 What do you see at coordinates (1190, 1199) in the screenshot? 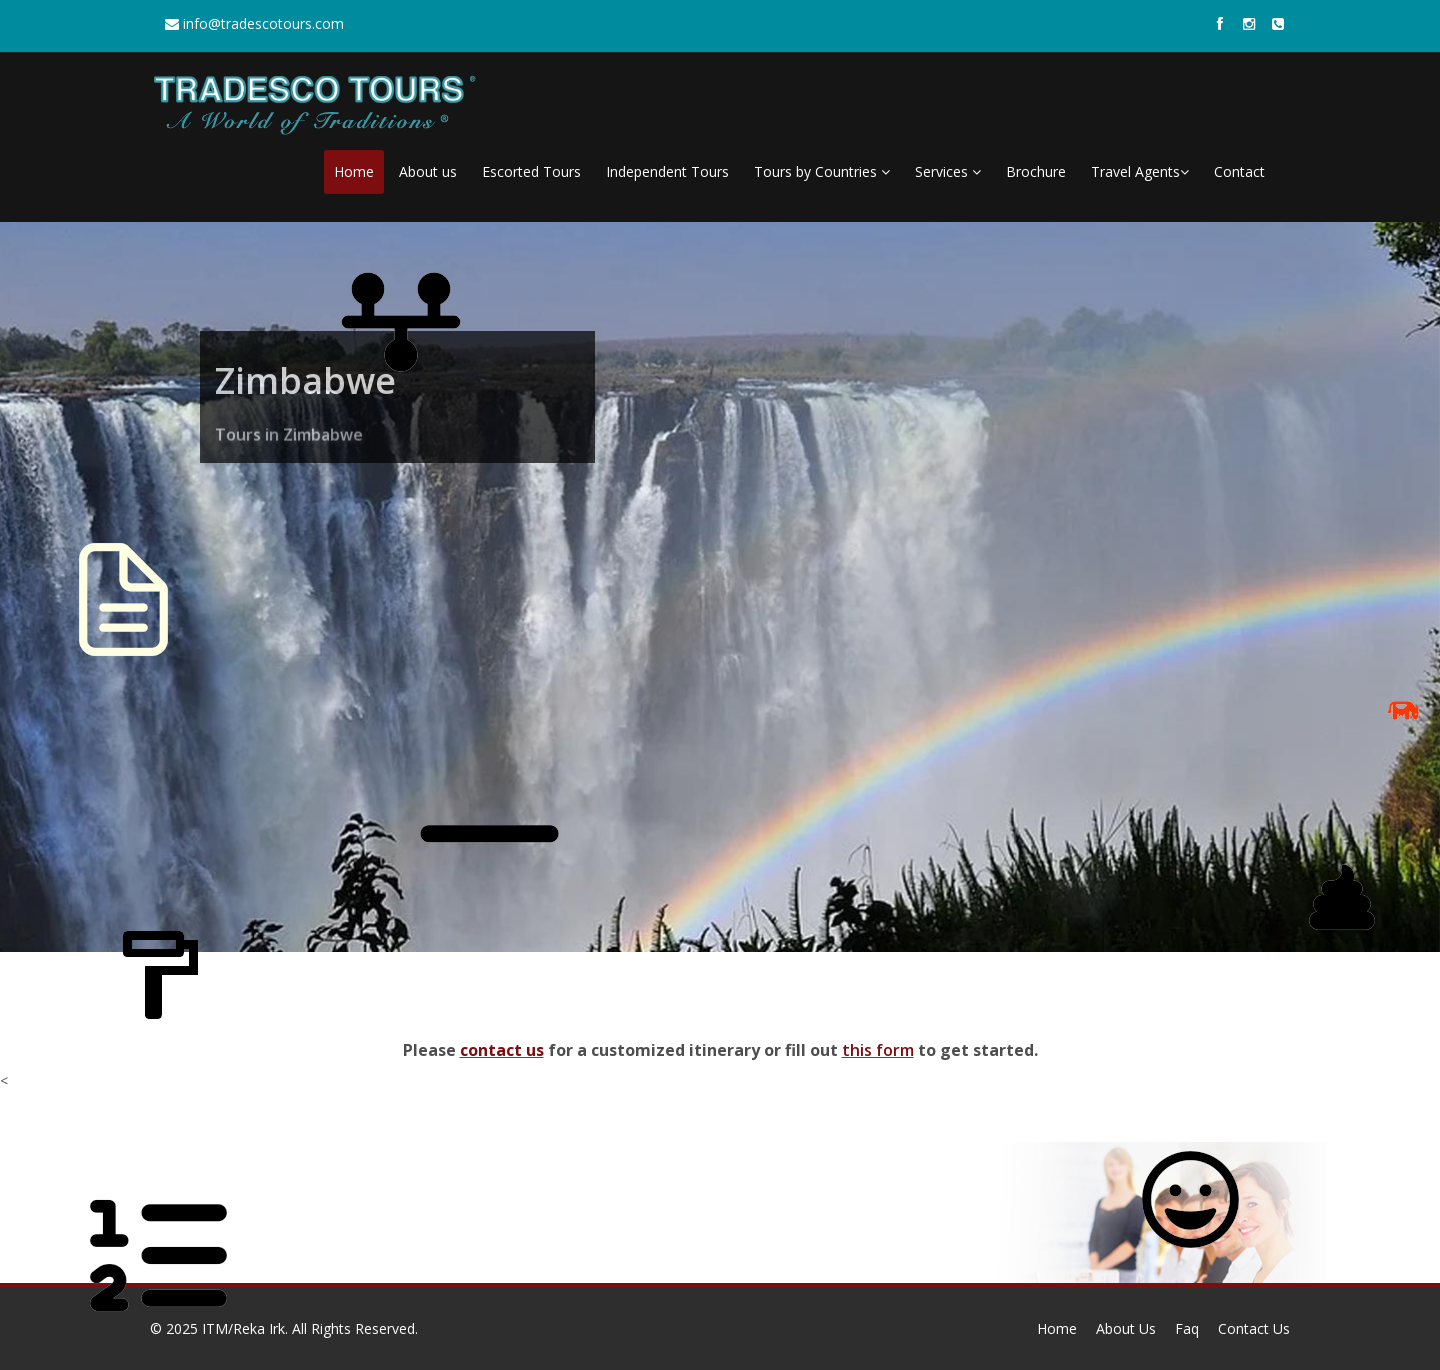
I see `add an emoji or reaction to a message` at bounding box center [1190, 1199].